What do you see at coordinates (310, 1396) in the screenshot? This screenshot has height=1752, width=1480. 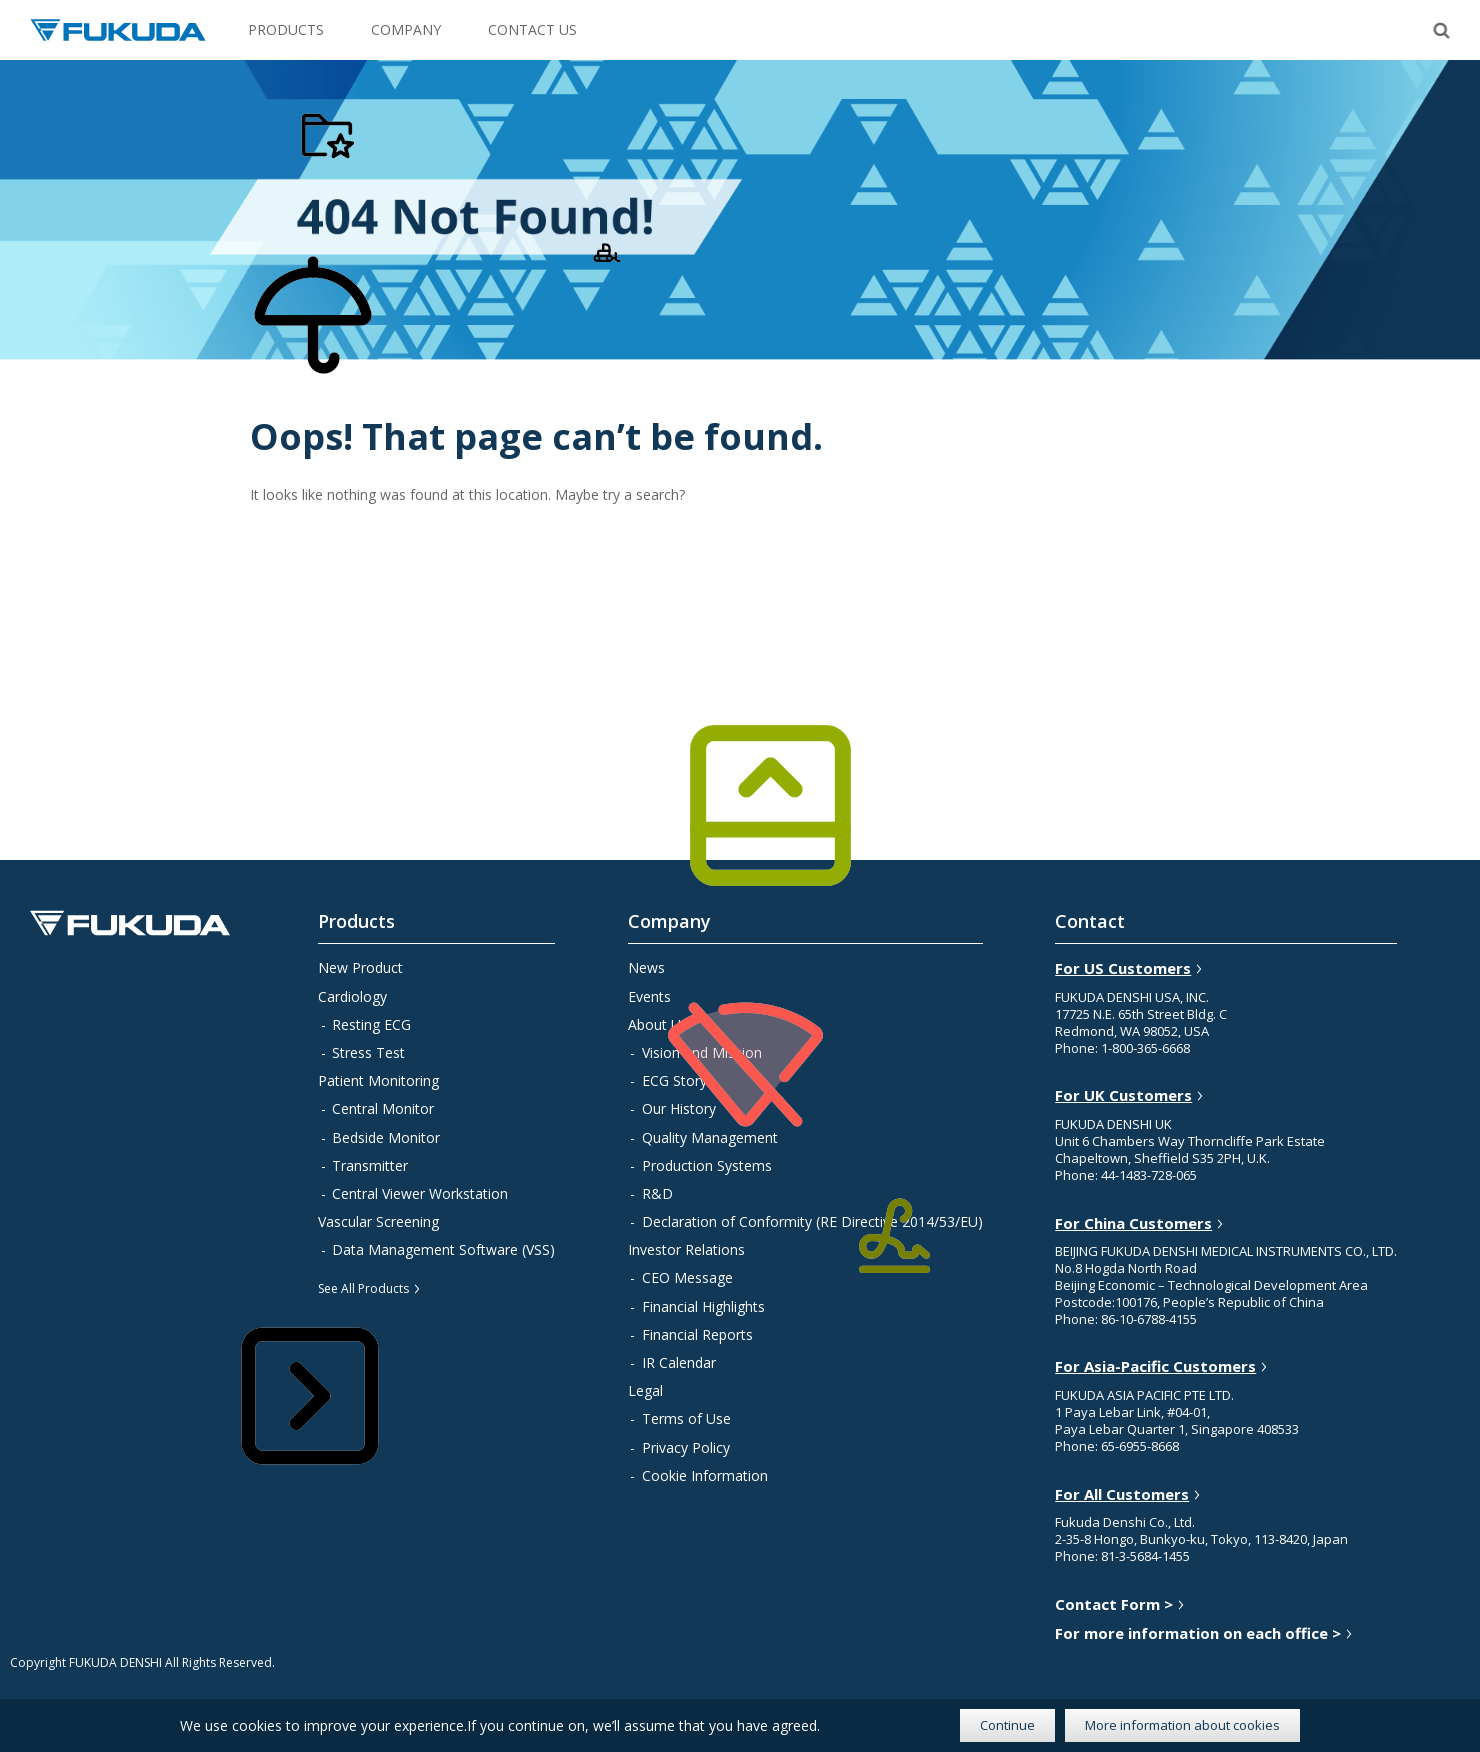 I see `navigate to the next item or page` at bounding box center [310, 1396].